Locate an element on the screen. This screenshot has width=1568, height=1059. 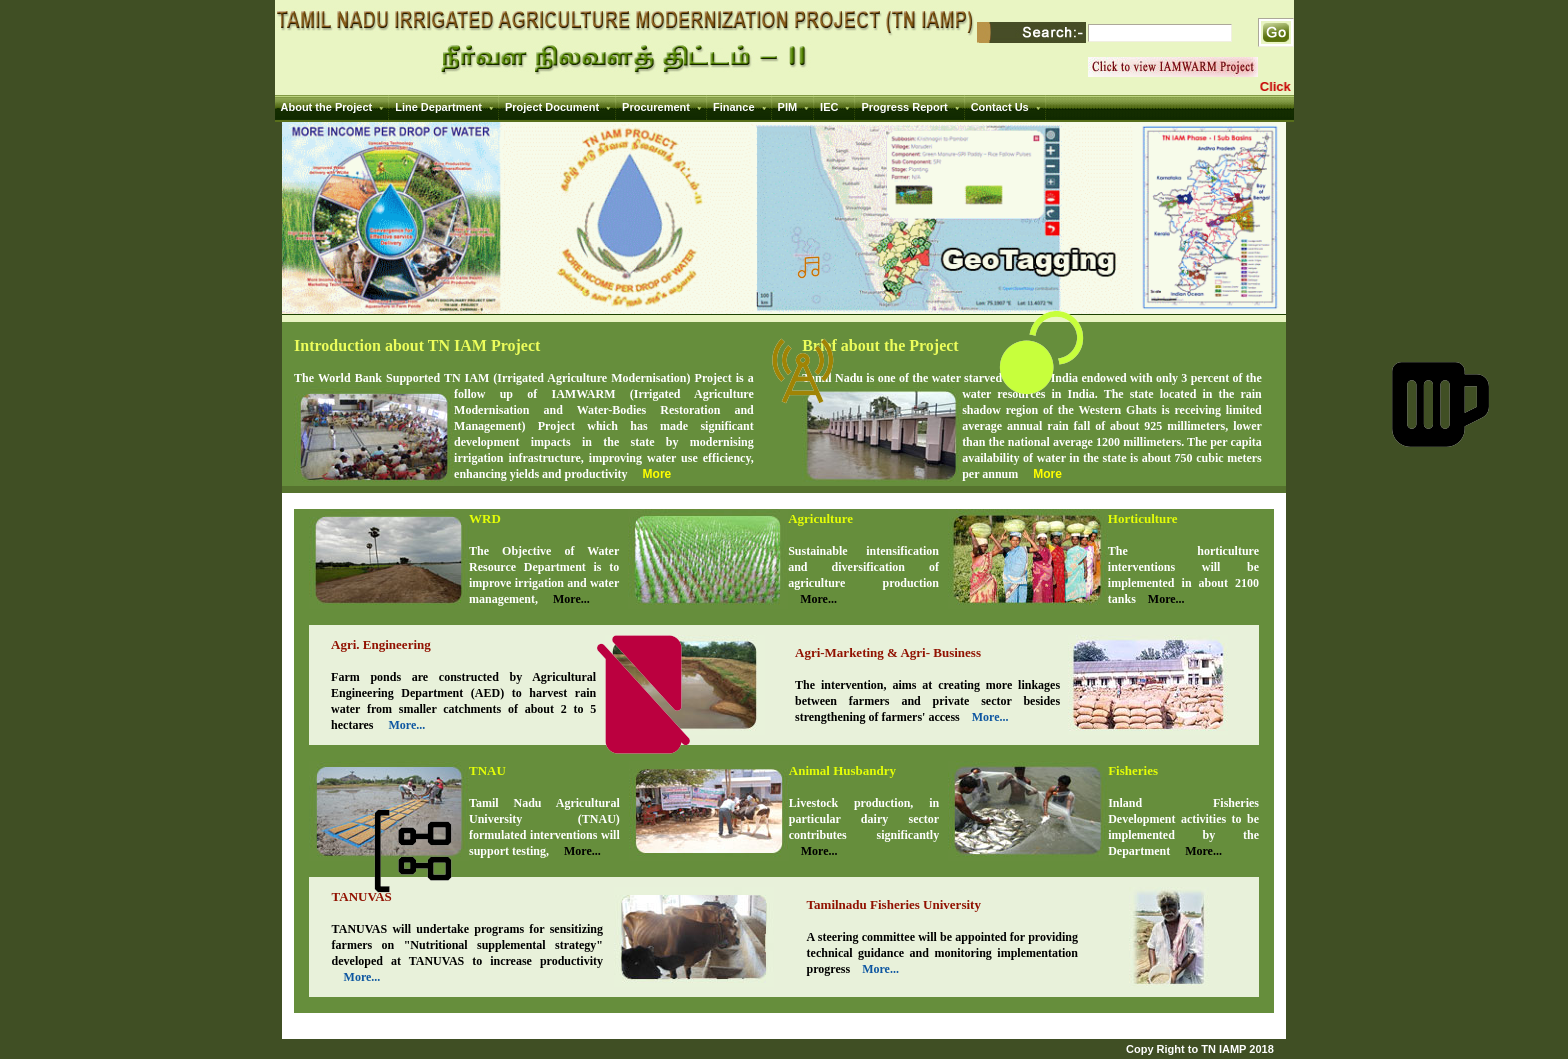
activate or enable breakpoints in the debugger is located at coordinates (1041, 352).